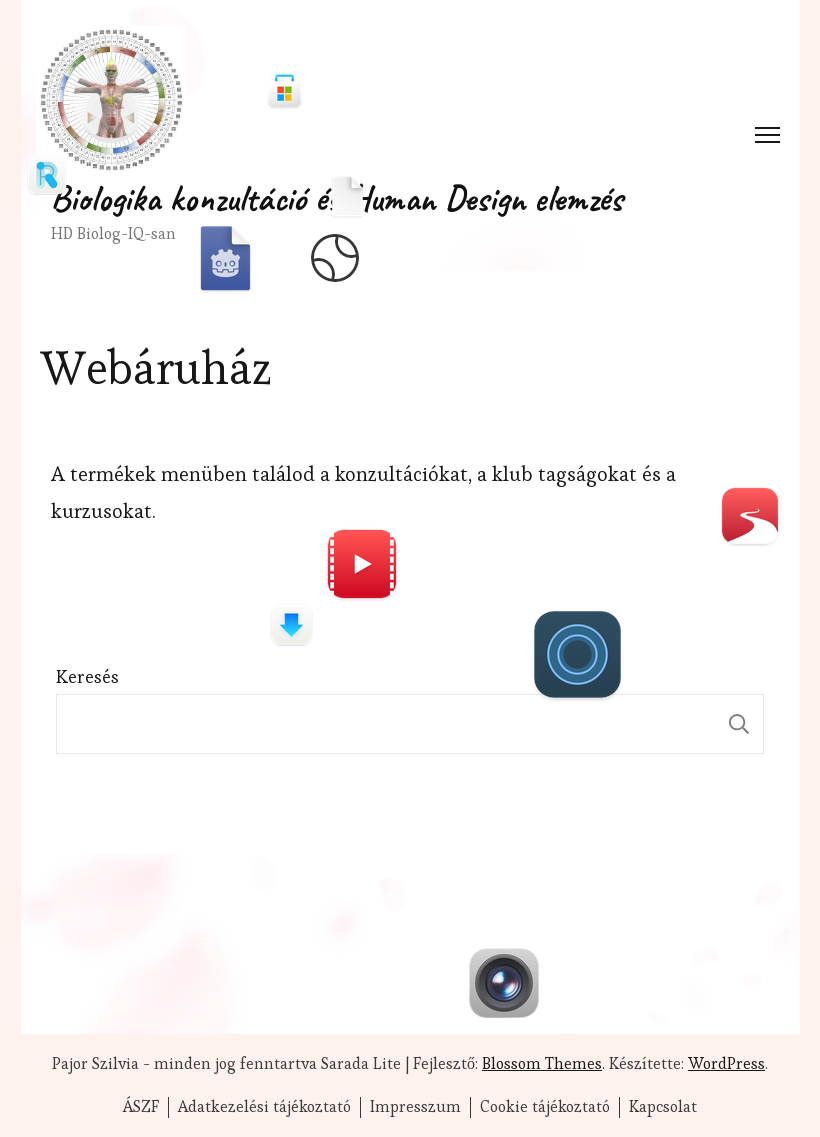 Image resolution: width=820 pixels, height=1137 pixels. I want to click on a blank or empty document file, so click(347, 197).